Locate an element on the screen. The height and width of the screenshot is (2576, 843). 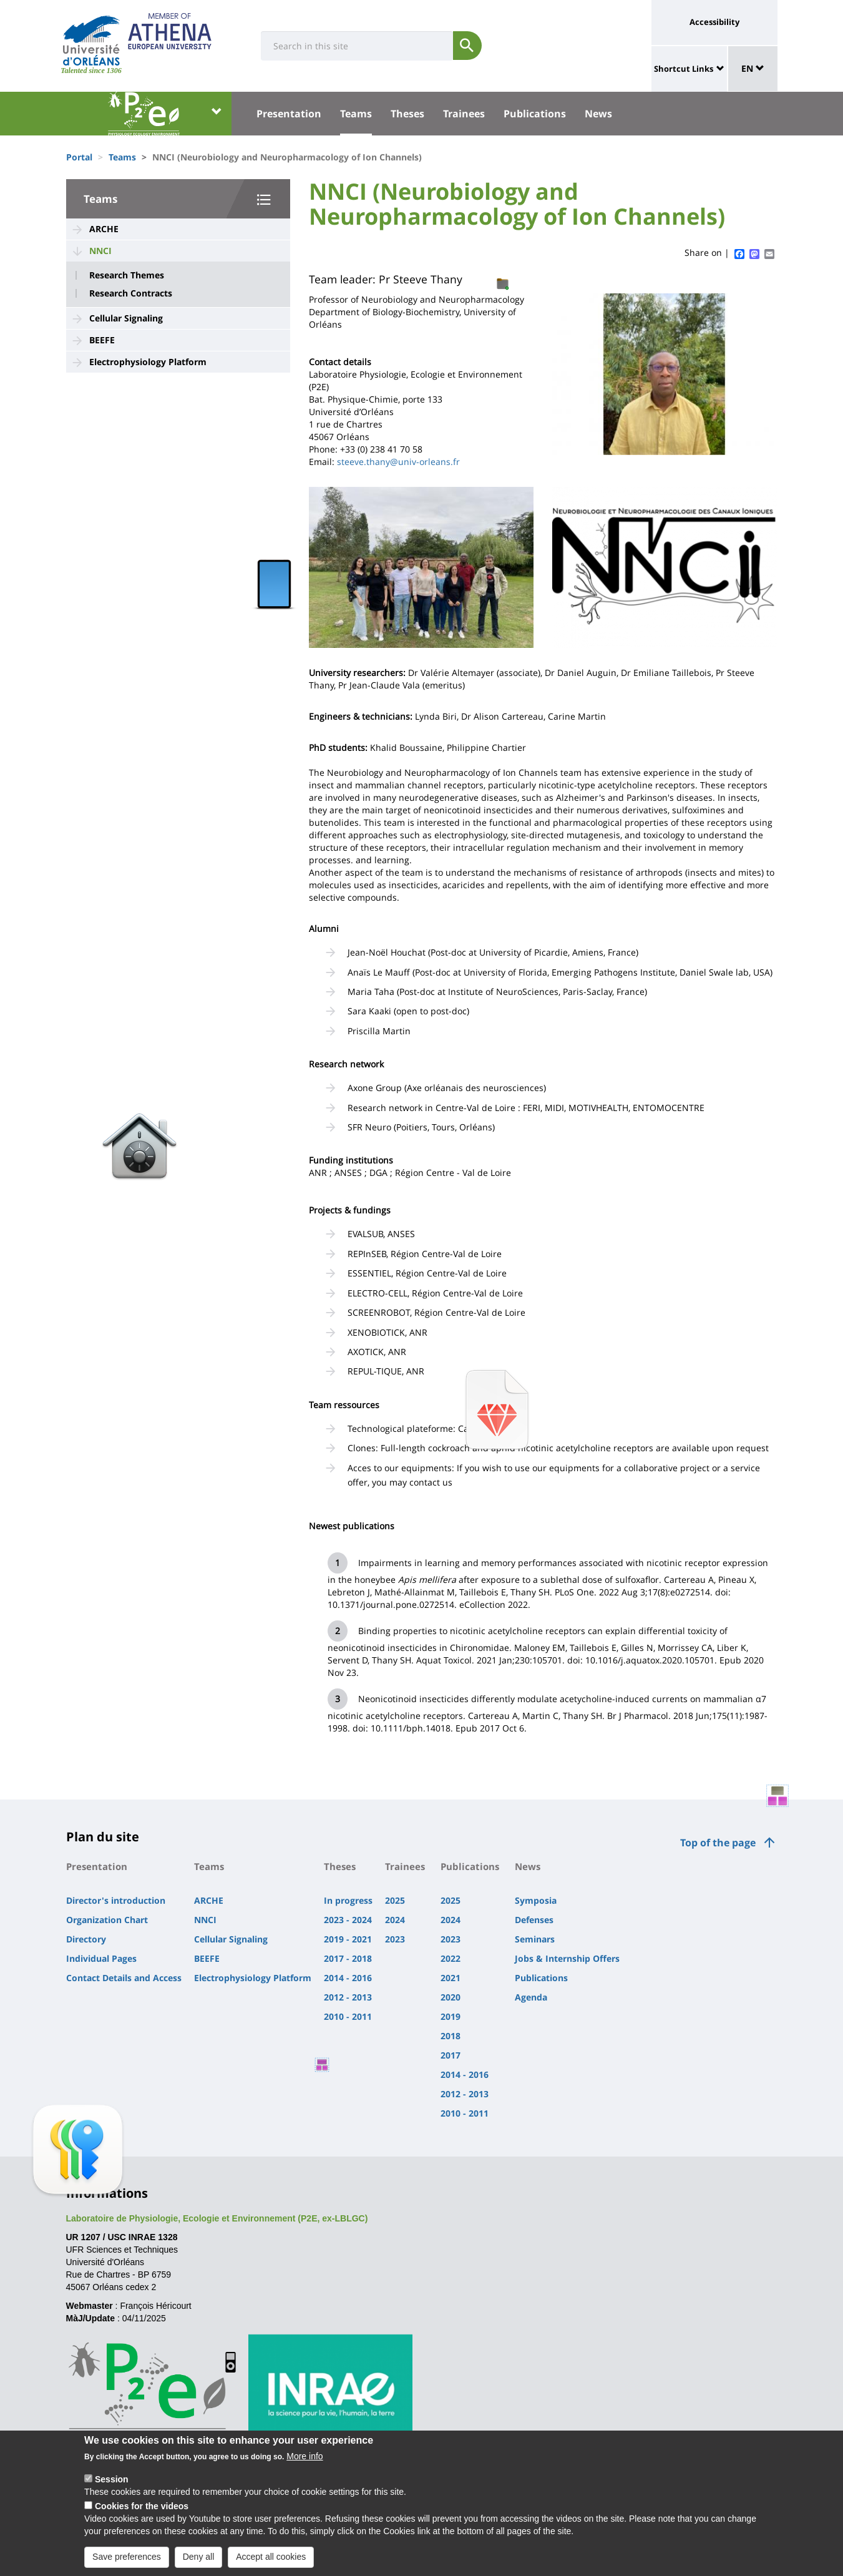
select all items in the current view is located at coordinates (322, 2065).